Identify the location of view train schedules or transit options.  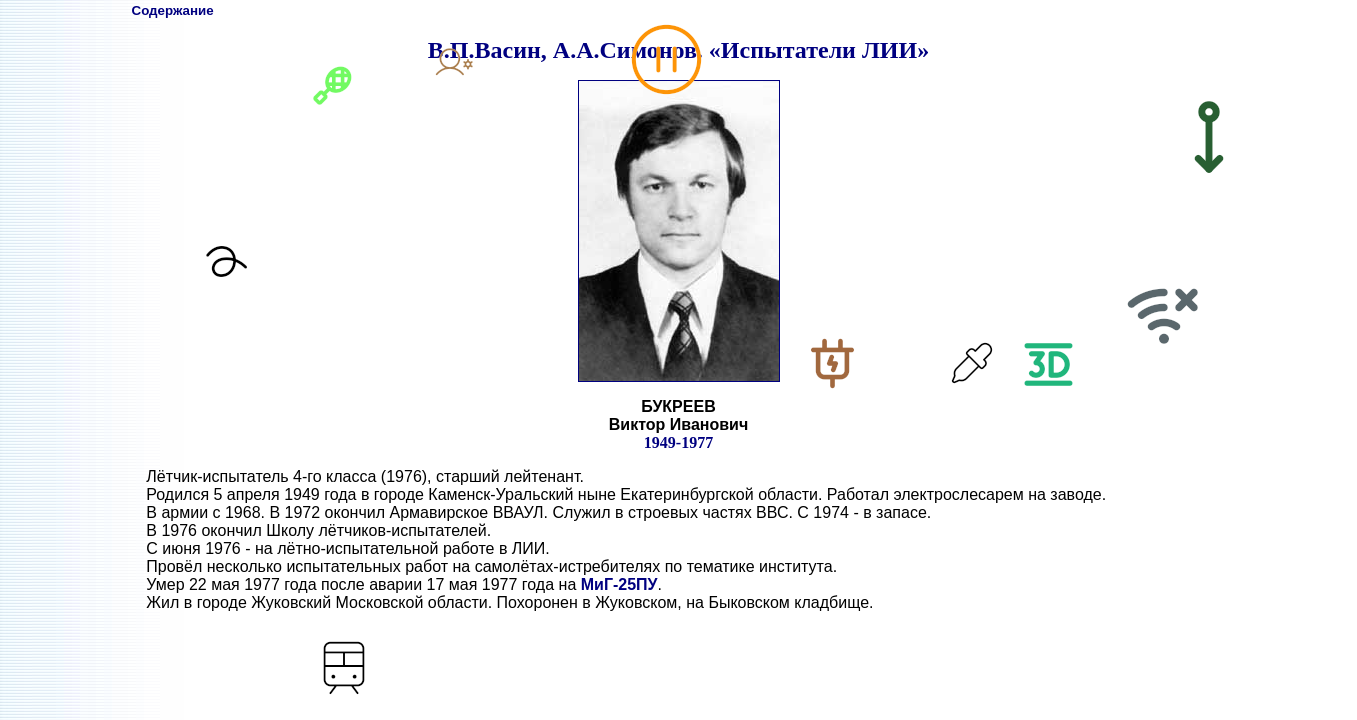
(344, 666).